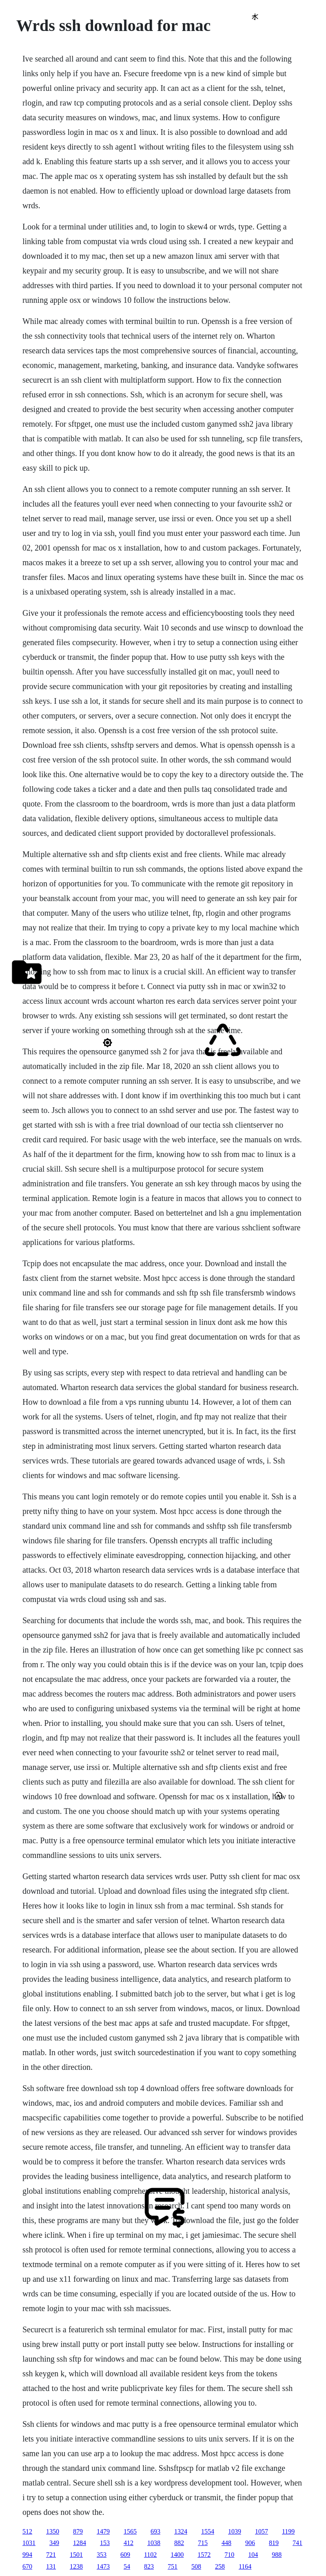  Describe the element at coordinates (164, 2206) in the screenshot. I see `view payment or transaction messages` at that location.